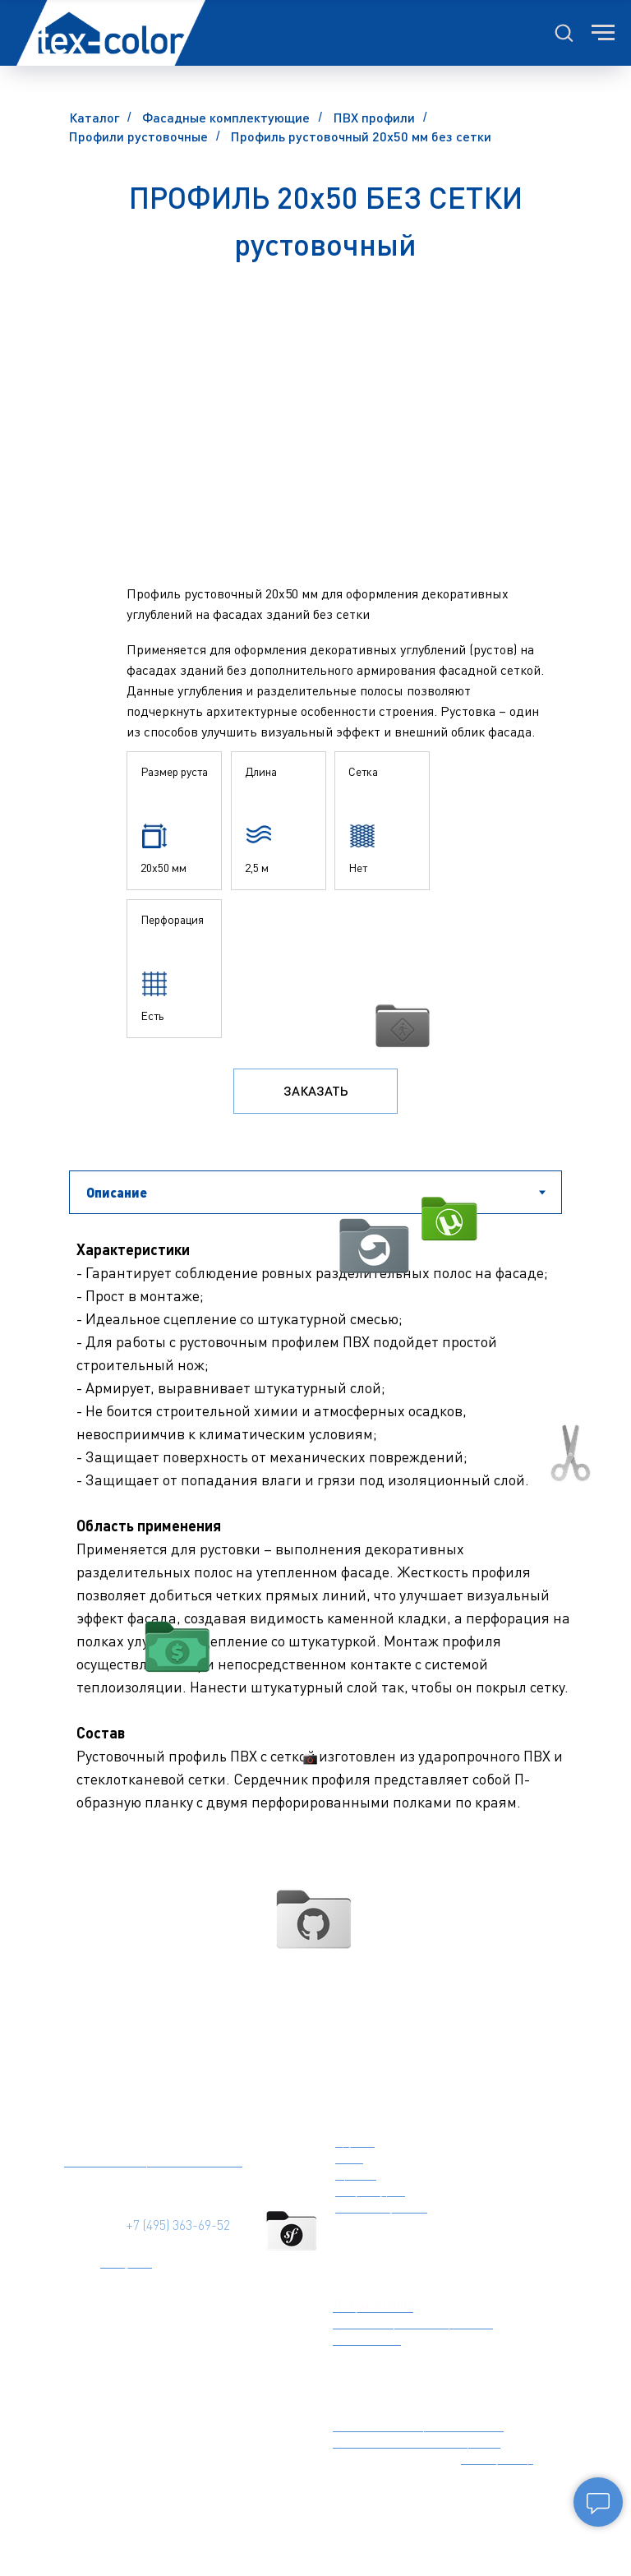  What do you see at coordinates (570, 1452) in the screenshot?
I see `cut selected content to clipboard` at bounding box center [570, 1452].